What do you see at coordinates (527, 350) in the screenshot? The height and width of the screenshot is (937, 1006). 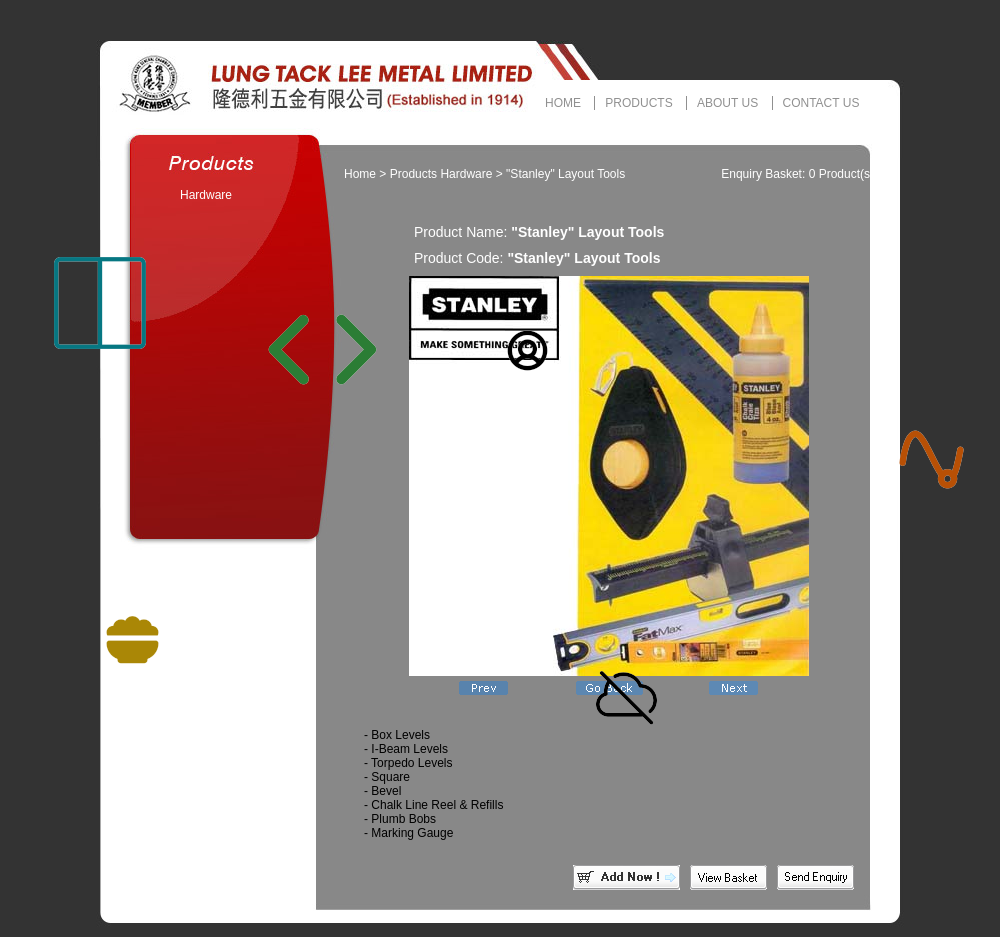 I see `view your profile` at bounding box center [527, 350].